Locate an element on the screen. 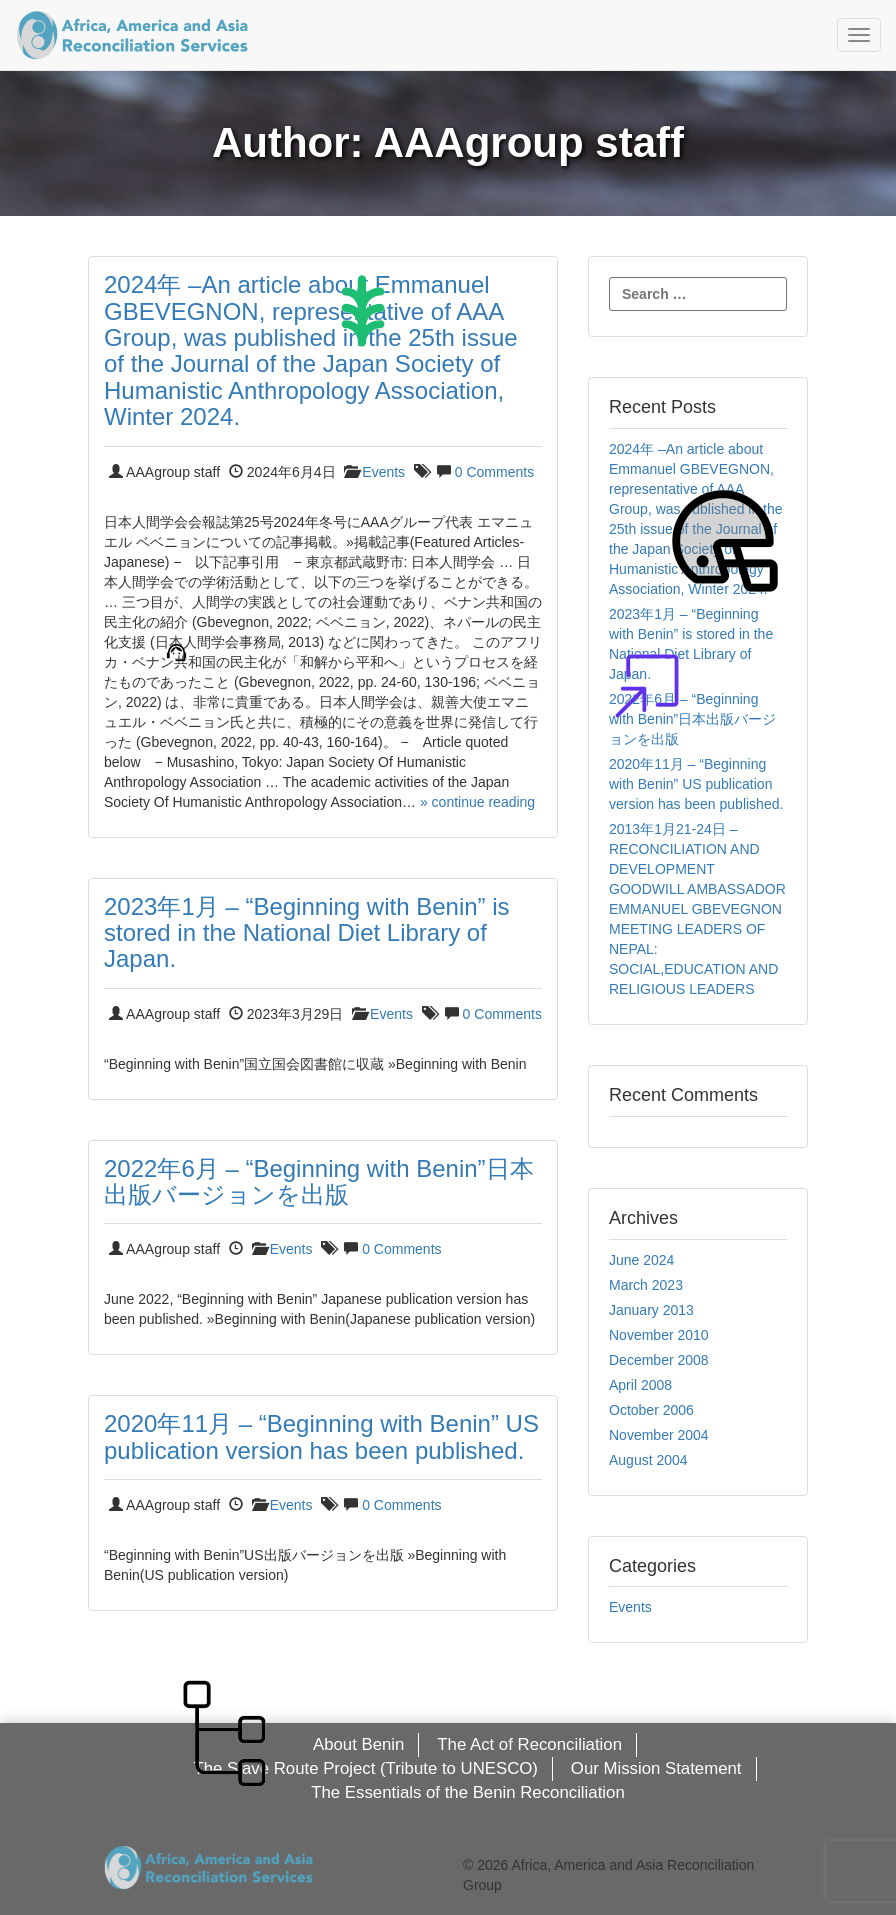  access football or sports content is located at coordinates (725, 543).